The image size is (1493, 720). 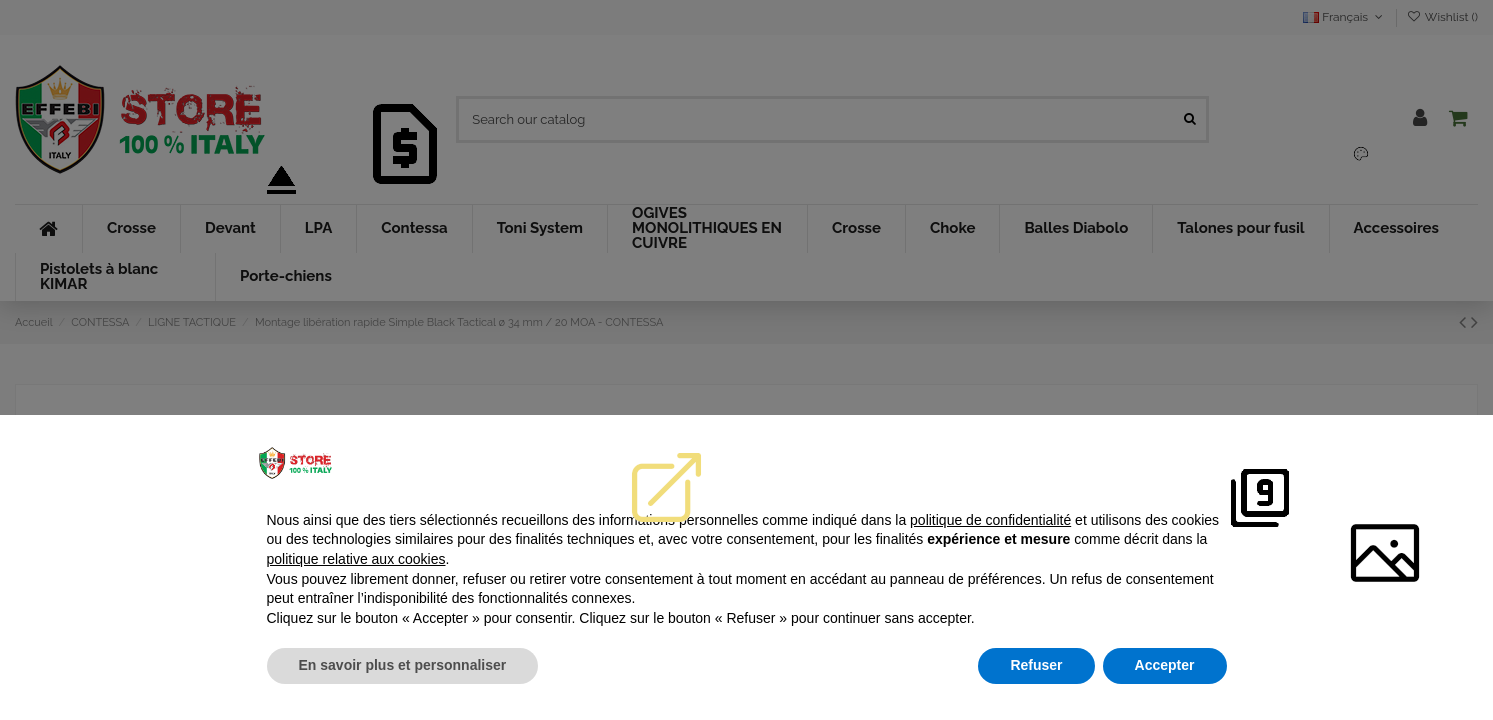 I want to click on customize theme or color settings, so click(x=1361, y=154).